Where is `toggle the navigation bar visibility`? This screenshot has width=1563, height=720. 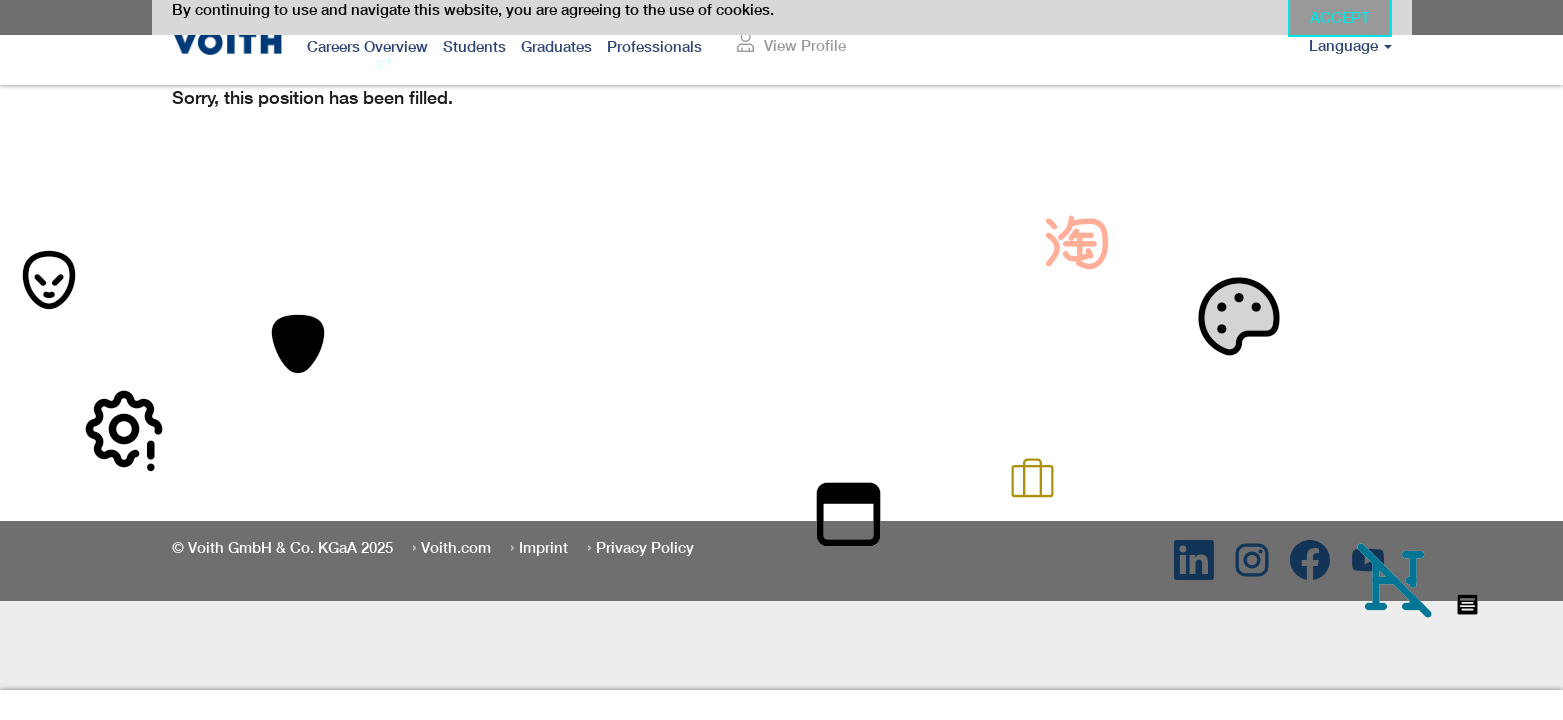
toggle the navigation bar visibility is located at coordinates (848, 514).